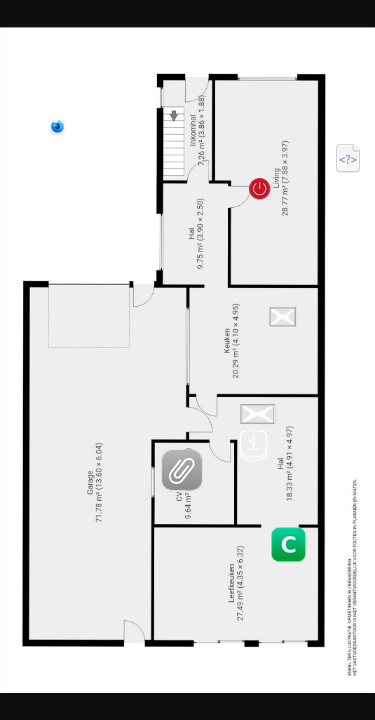 The image size is (375, 720). What do you see at coordinates (288, 544) in the screenshot?
I see `open the connectagram word puzzle game` at bounding box center [288, 544].